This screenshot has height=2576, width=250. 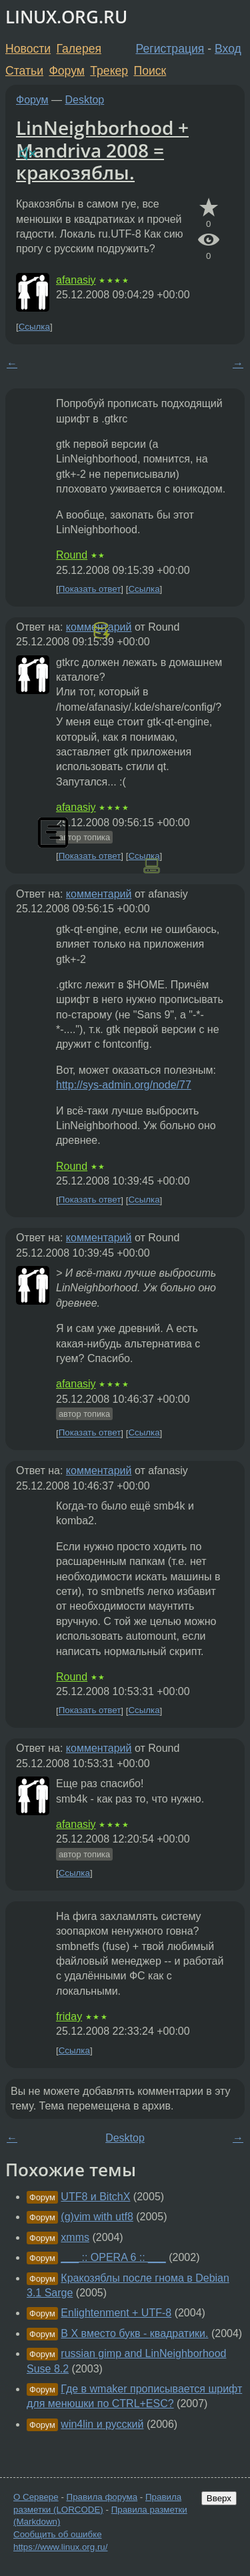 I want to click on open github codespaces, so click(x=151, y=866).